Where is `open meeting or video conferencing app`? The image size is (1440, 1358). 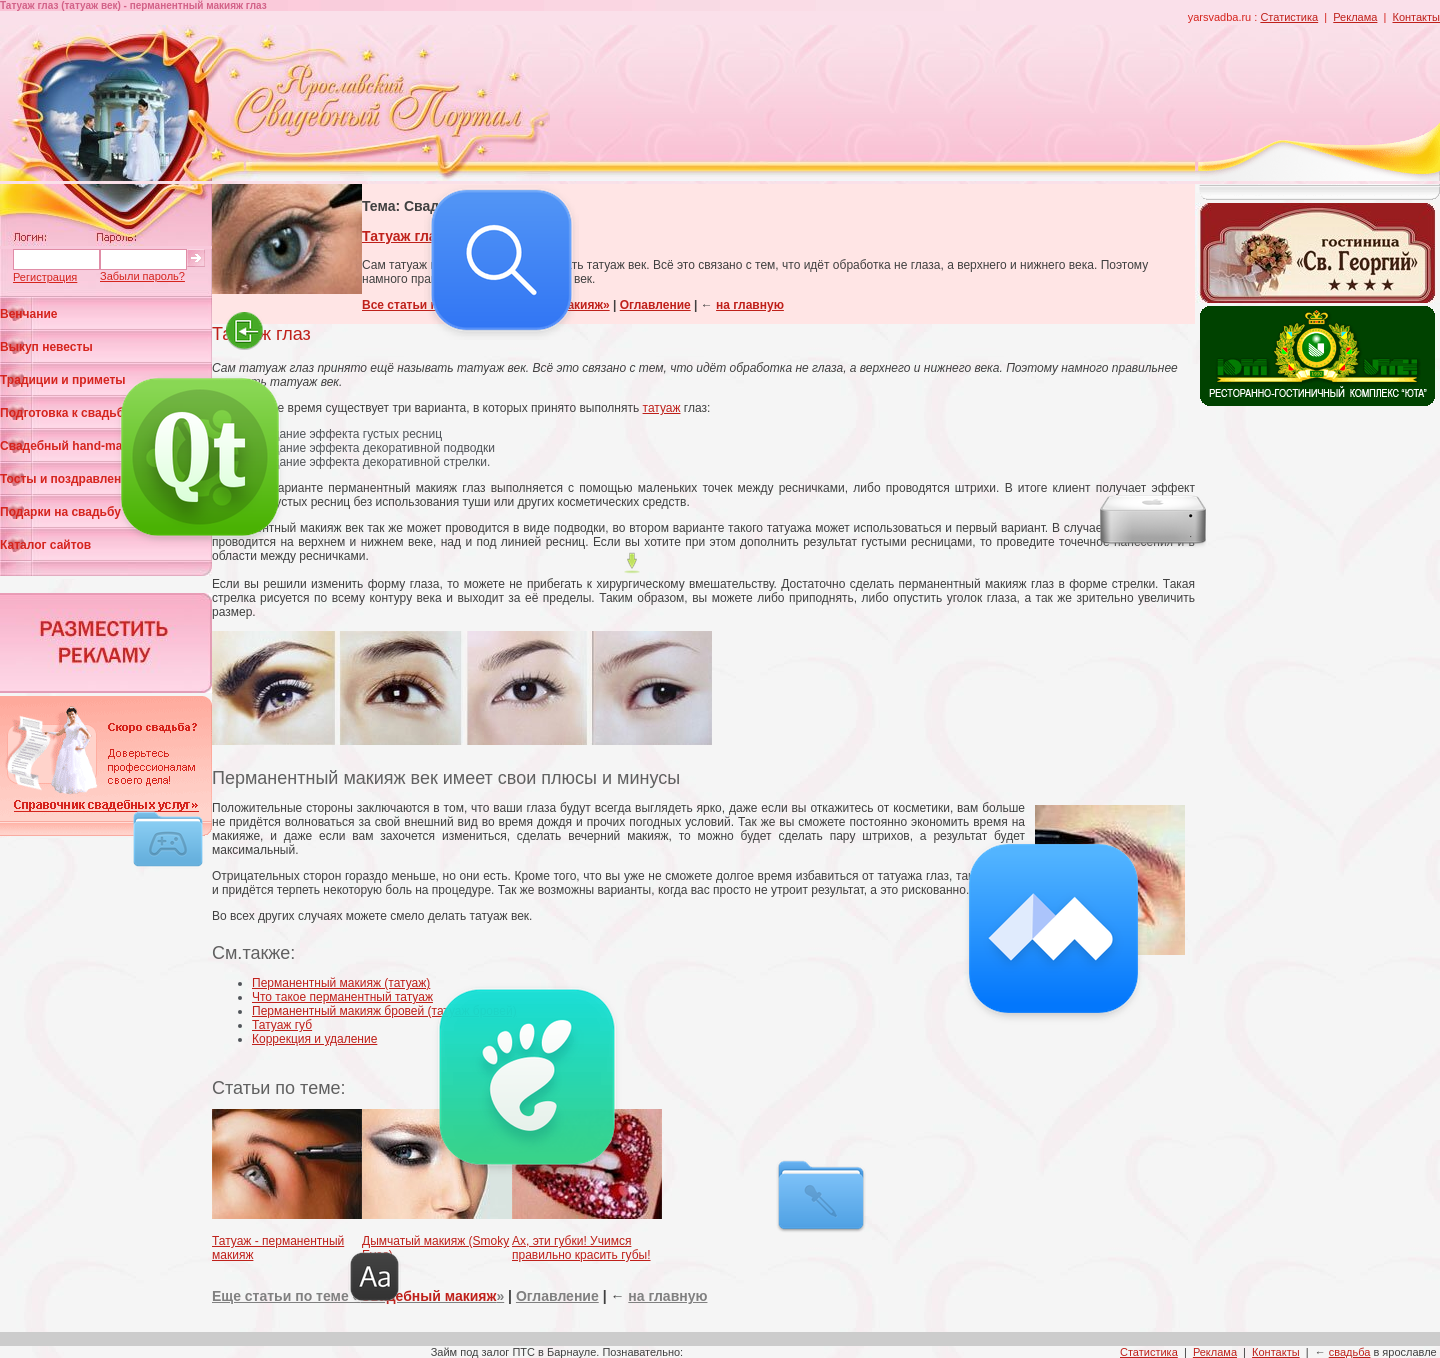
open meeting or video conferencing app is located at coordinates (1053, 928).